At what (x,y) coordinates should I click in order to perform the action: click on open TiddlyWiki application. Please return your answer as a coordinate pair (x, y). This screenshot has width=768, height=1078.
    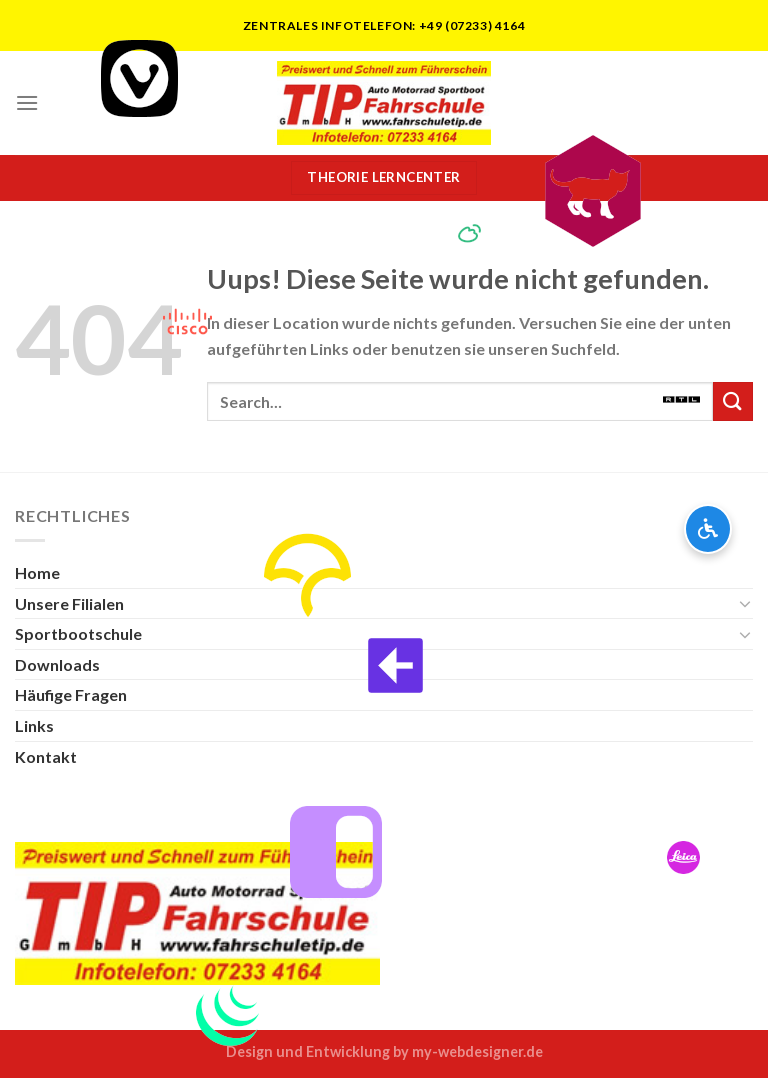
    Looking at the image, I should click on (593, 191).